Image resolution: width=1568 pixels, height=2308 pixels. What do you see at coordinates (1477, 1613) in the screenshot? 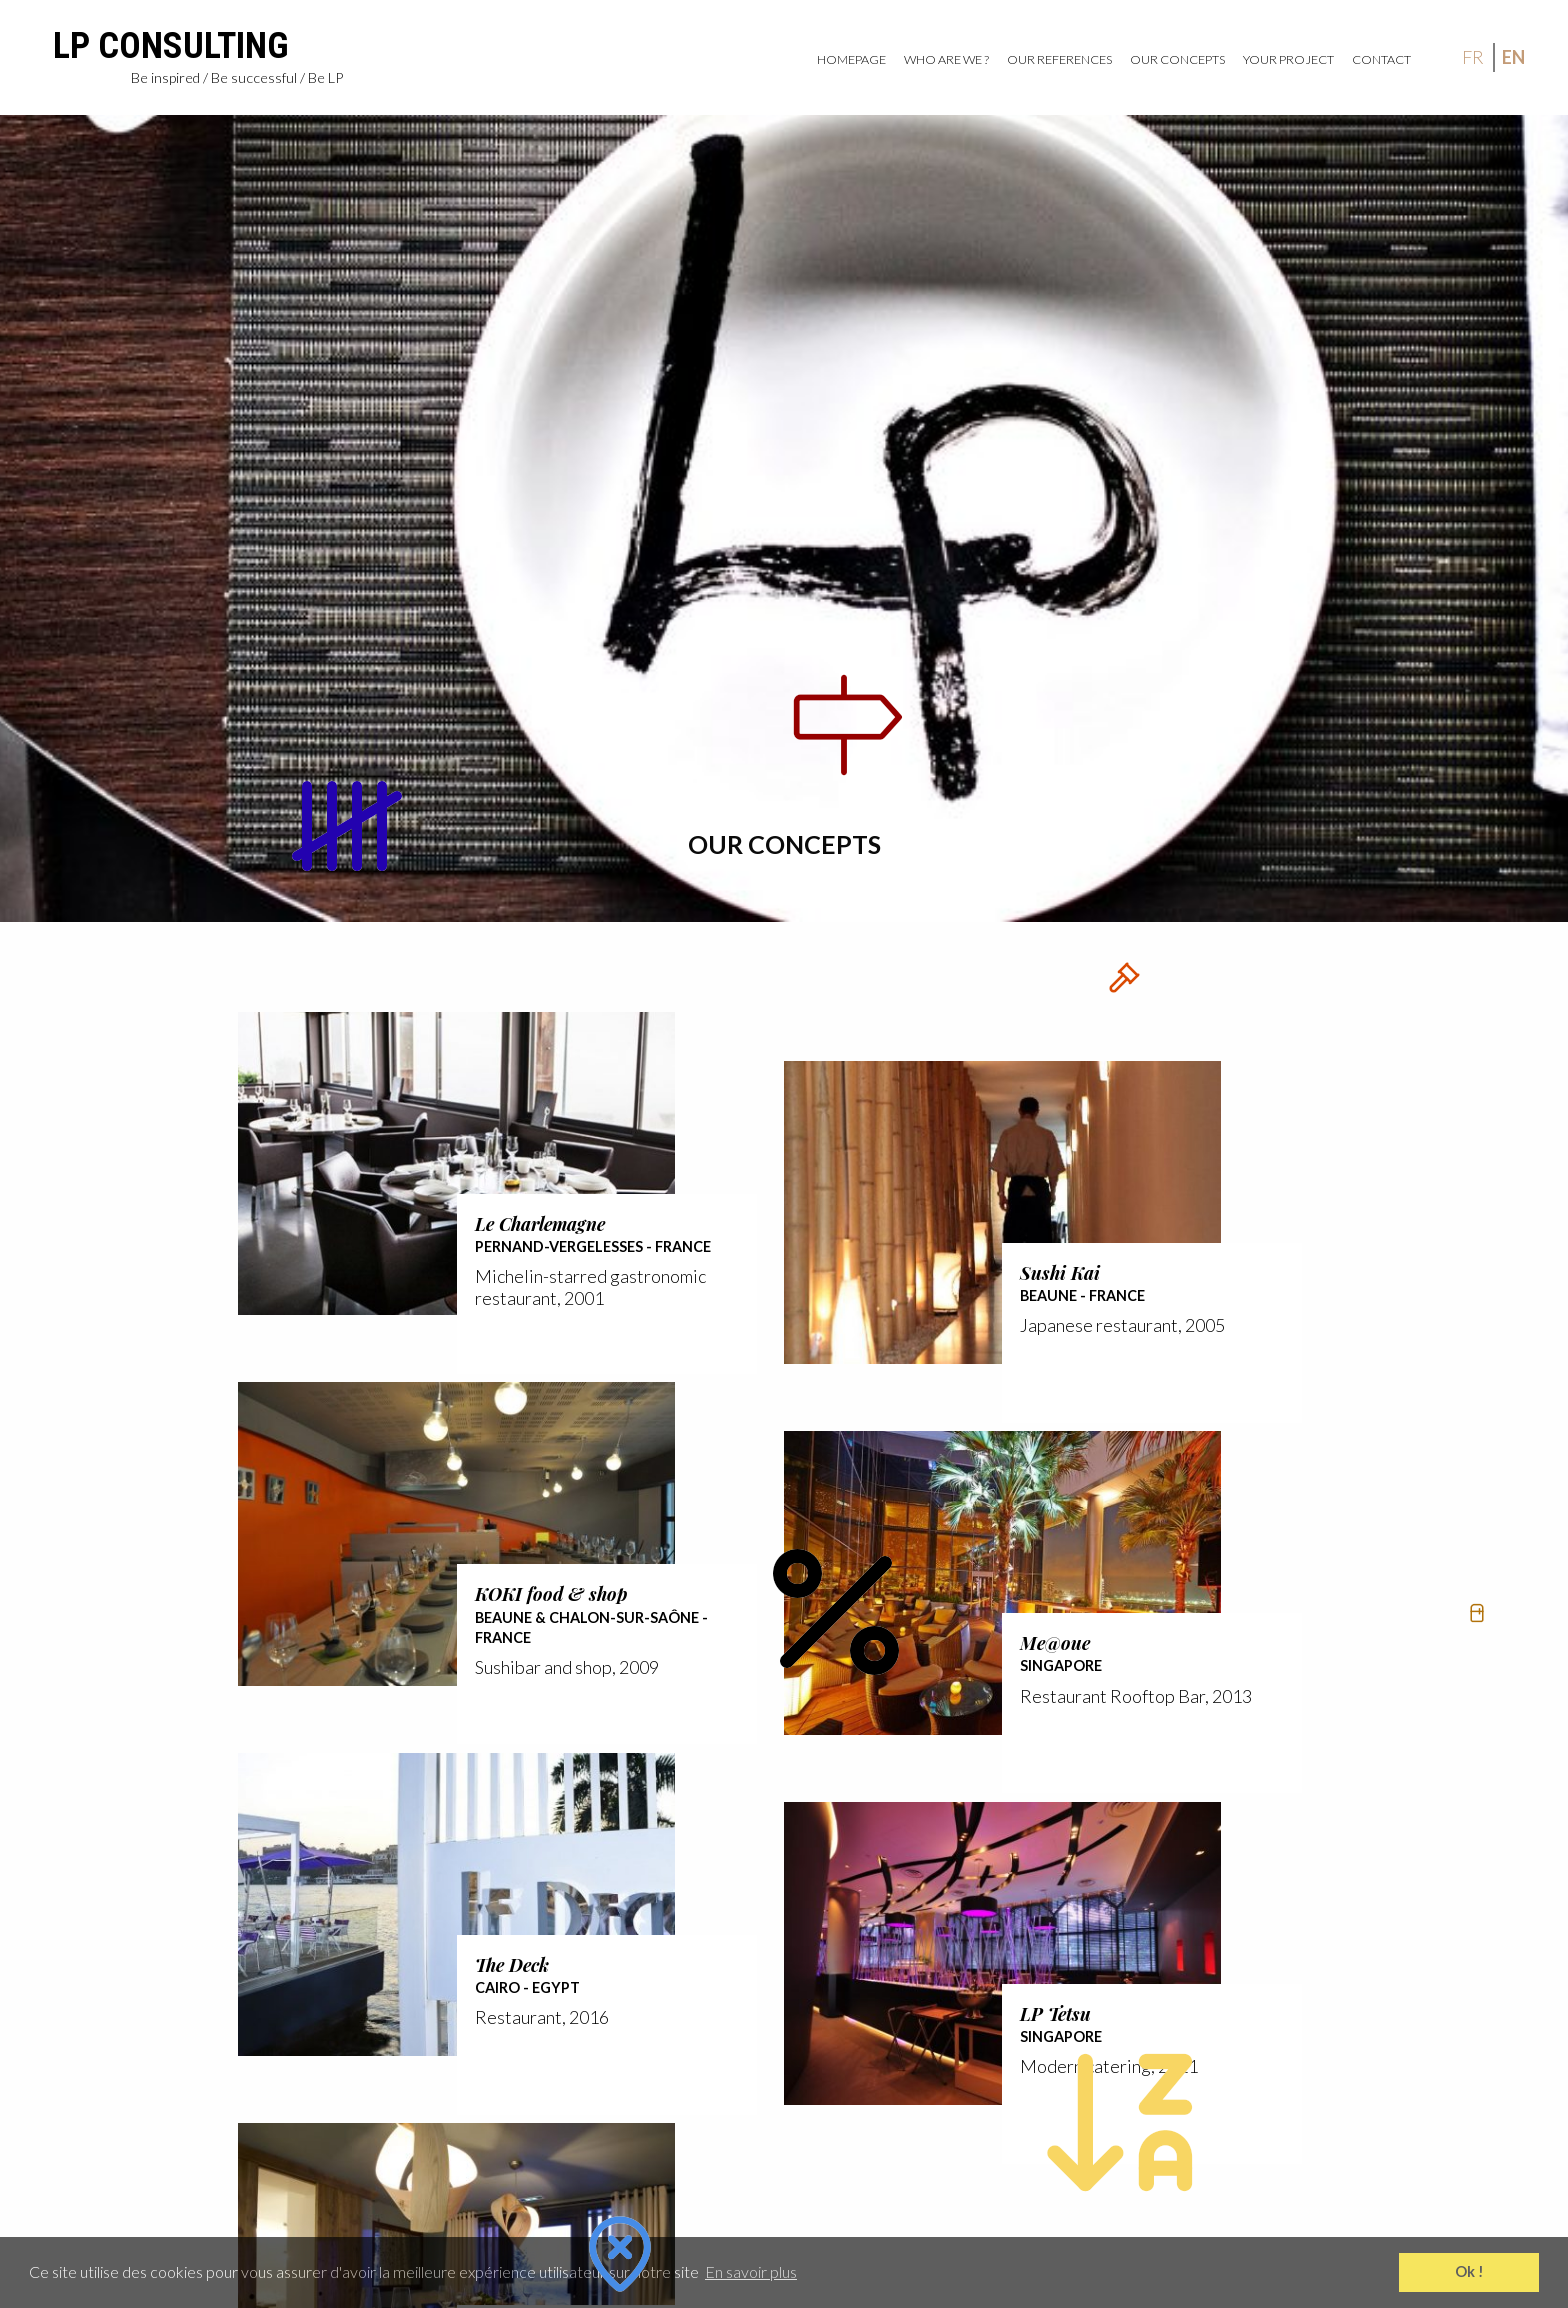
I see `access kitchen appliance controls` at bounding box center [1477, 1613].